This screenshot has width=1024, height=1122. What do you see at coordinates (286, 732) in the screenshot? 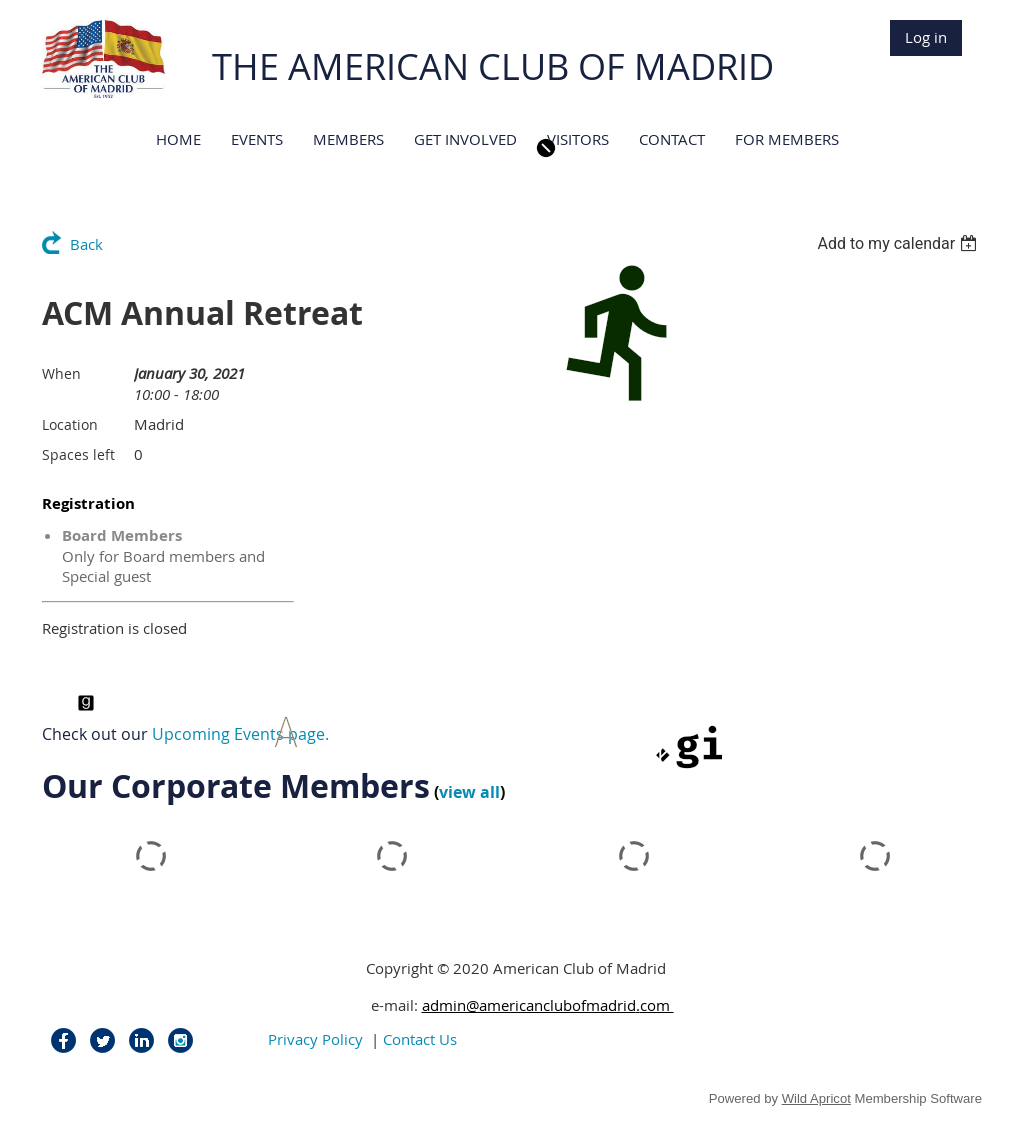
I see `A-Frame VR framework logo` at bounding box center [286, 732].